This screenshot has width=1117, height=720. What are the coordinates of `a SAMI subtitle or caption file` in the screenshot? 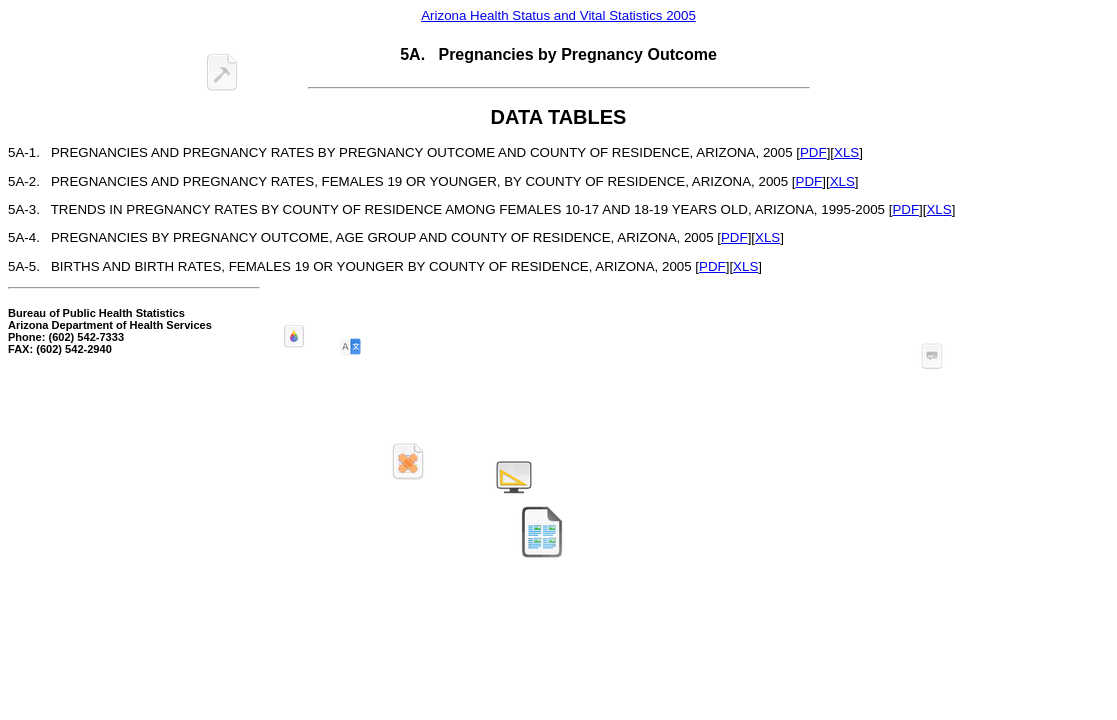 It's located at (932, 356).